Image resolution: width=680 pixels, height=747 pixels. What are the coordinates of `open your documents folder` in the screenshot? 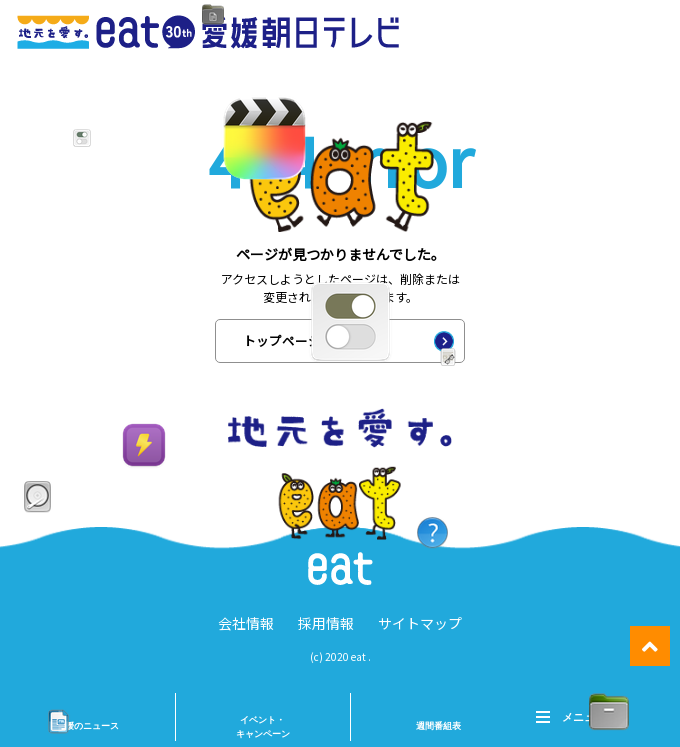 It's located at (213, 14).